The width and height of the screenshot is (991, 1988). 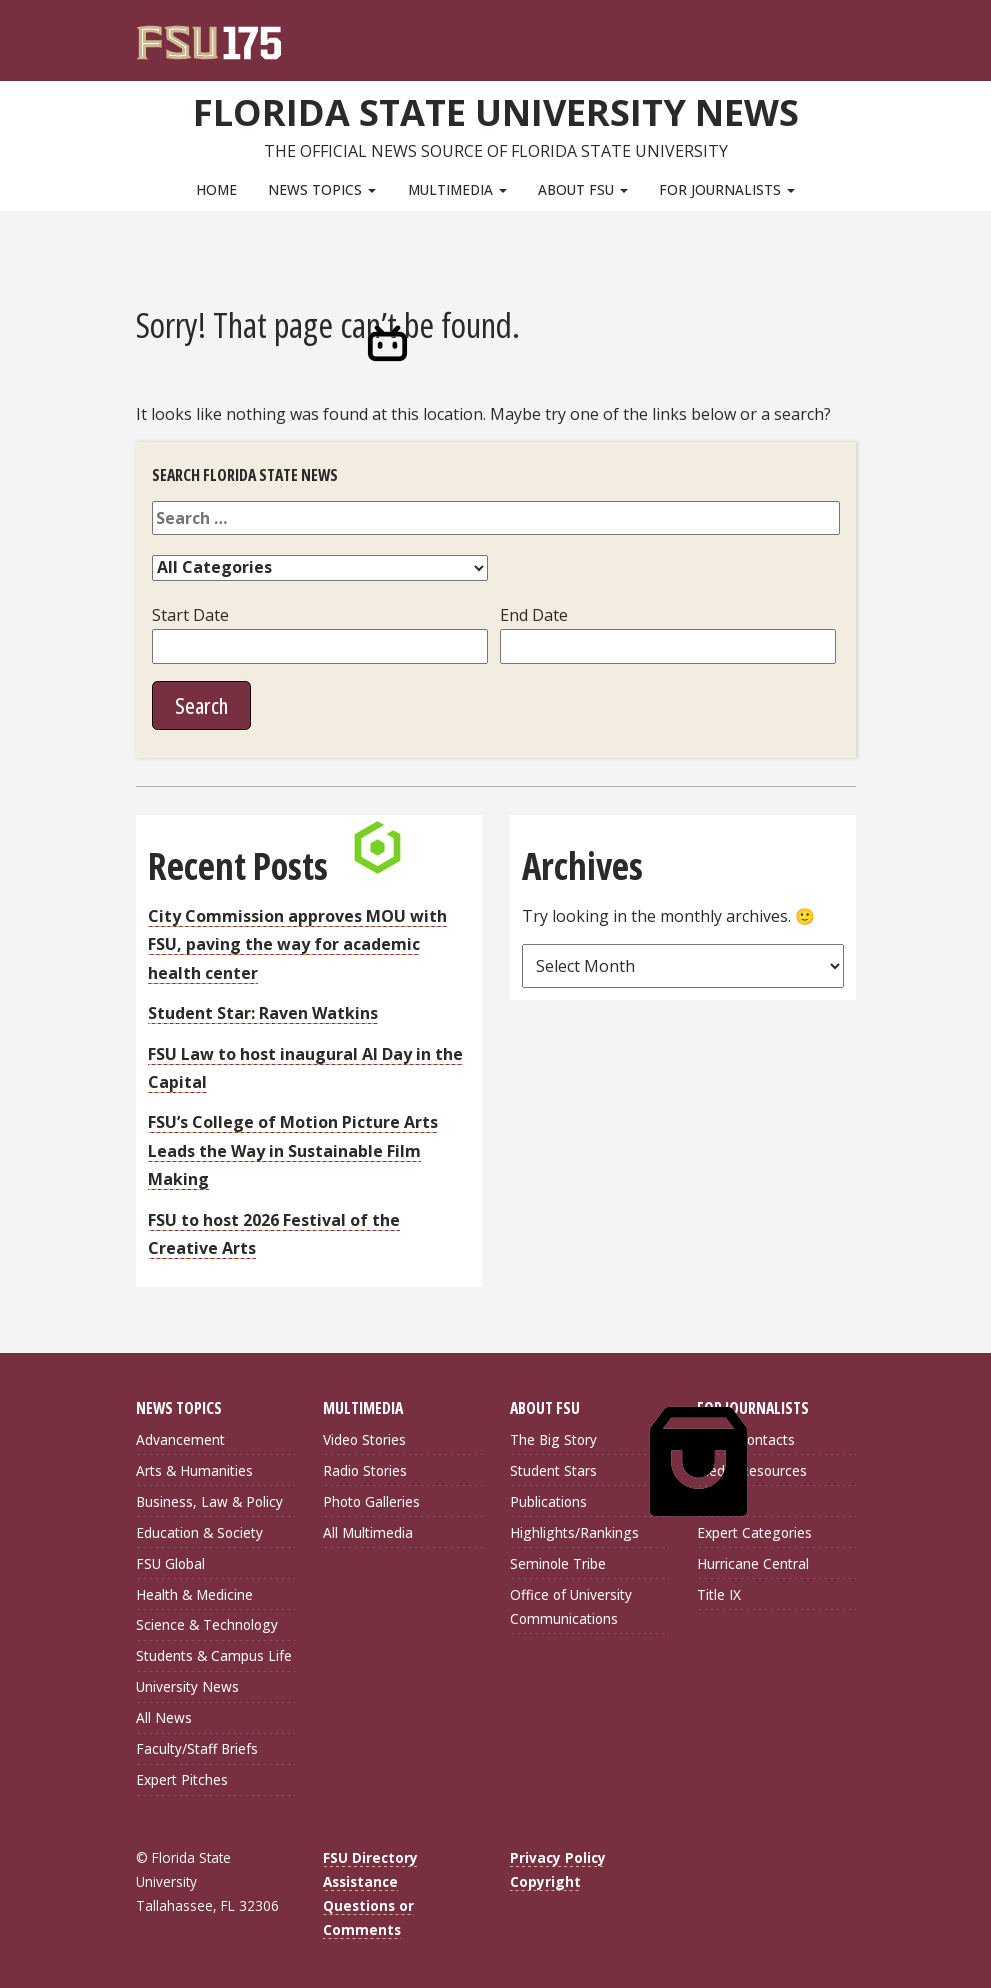 What do you see at coordinates (387, 343) in the screenshot?
I see `open Bilibili app` at bounding box center [387, 343].